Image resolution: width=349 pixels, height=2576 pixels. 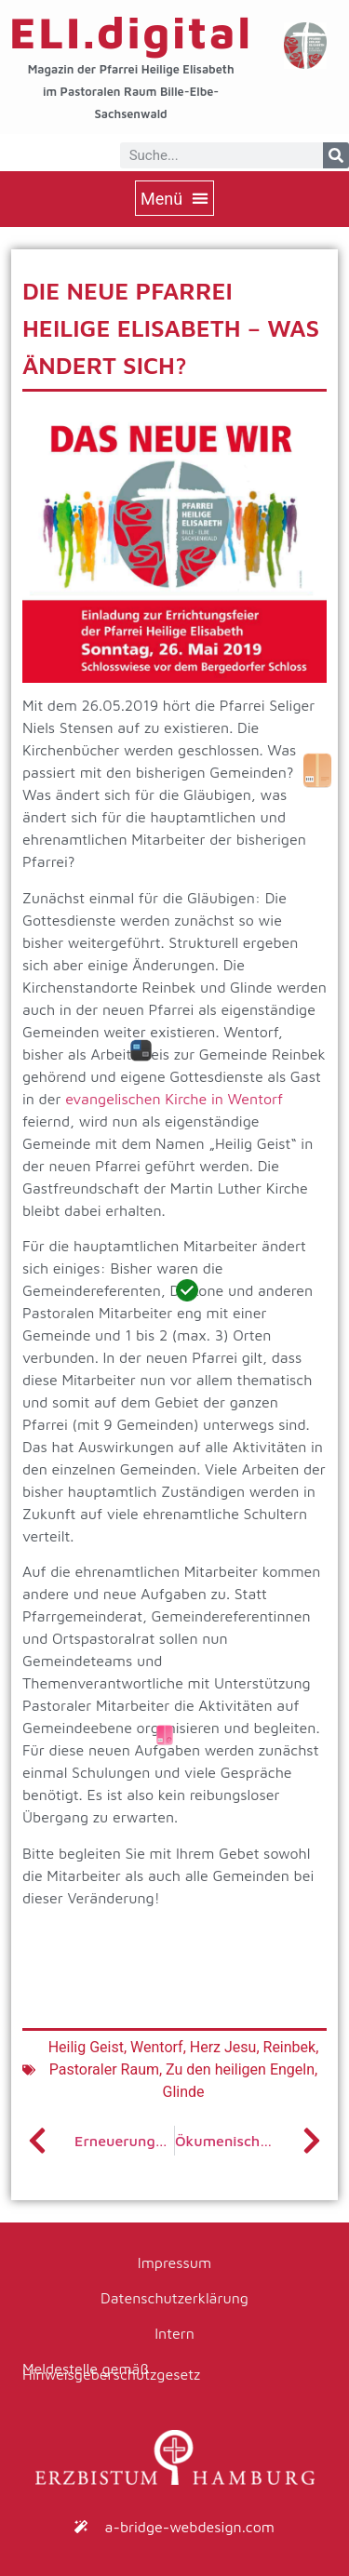 I want to click on access virtual desktop preferences, so click(x=141, y=1050).